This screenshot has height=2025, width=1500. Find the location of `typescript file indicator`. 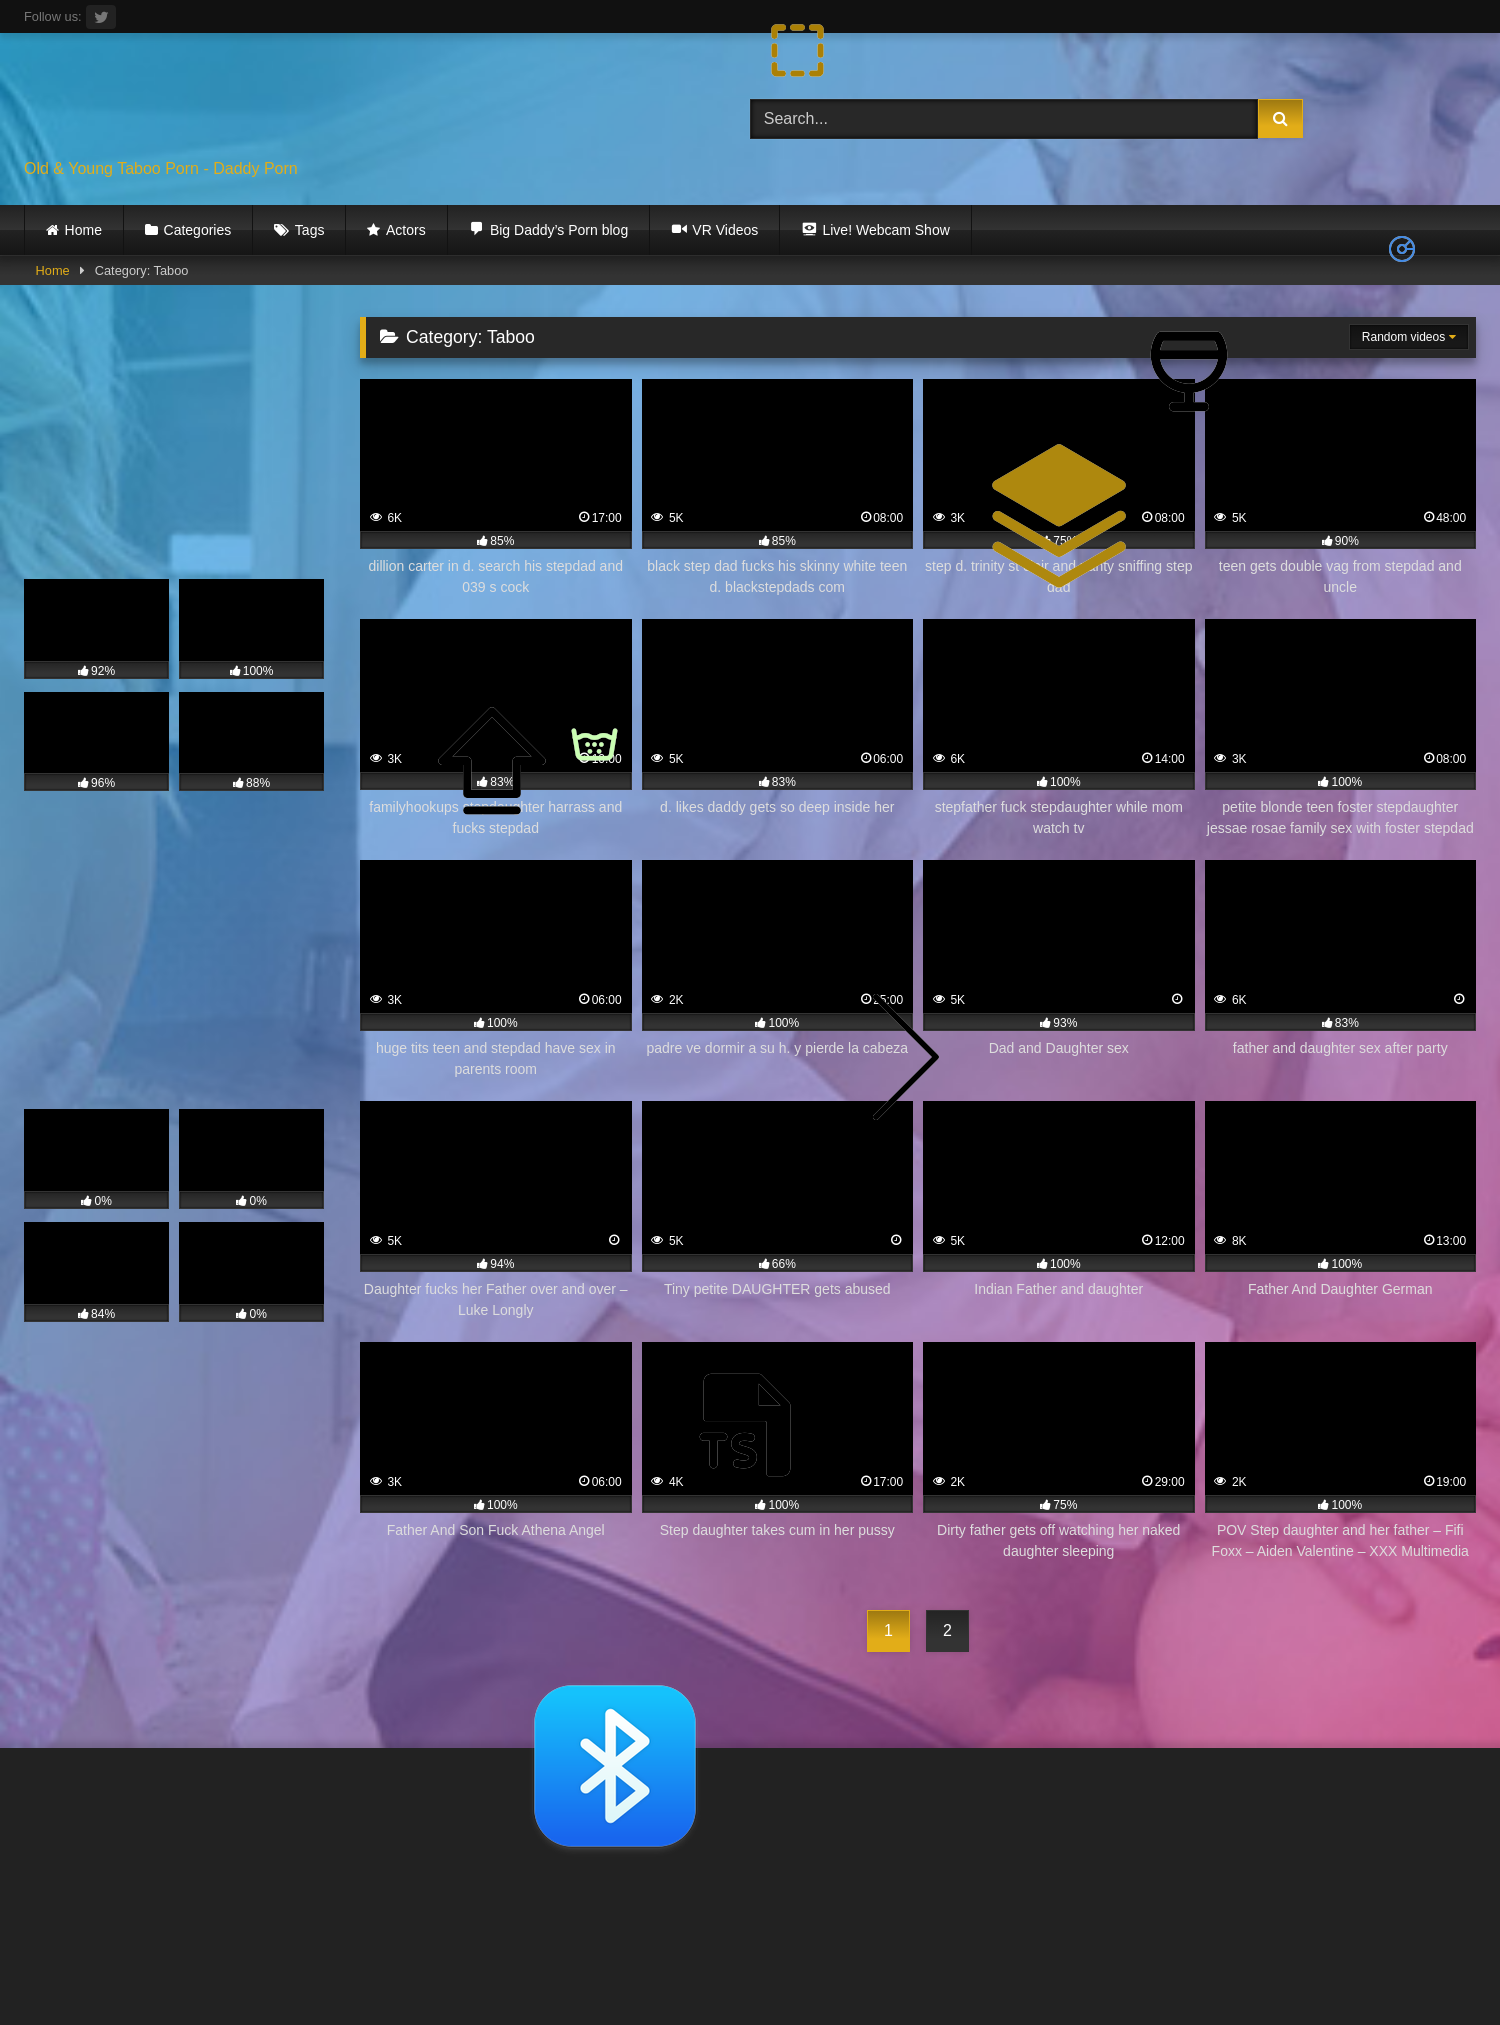

typescript file indicator is located at coordinates (747, 1425).